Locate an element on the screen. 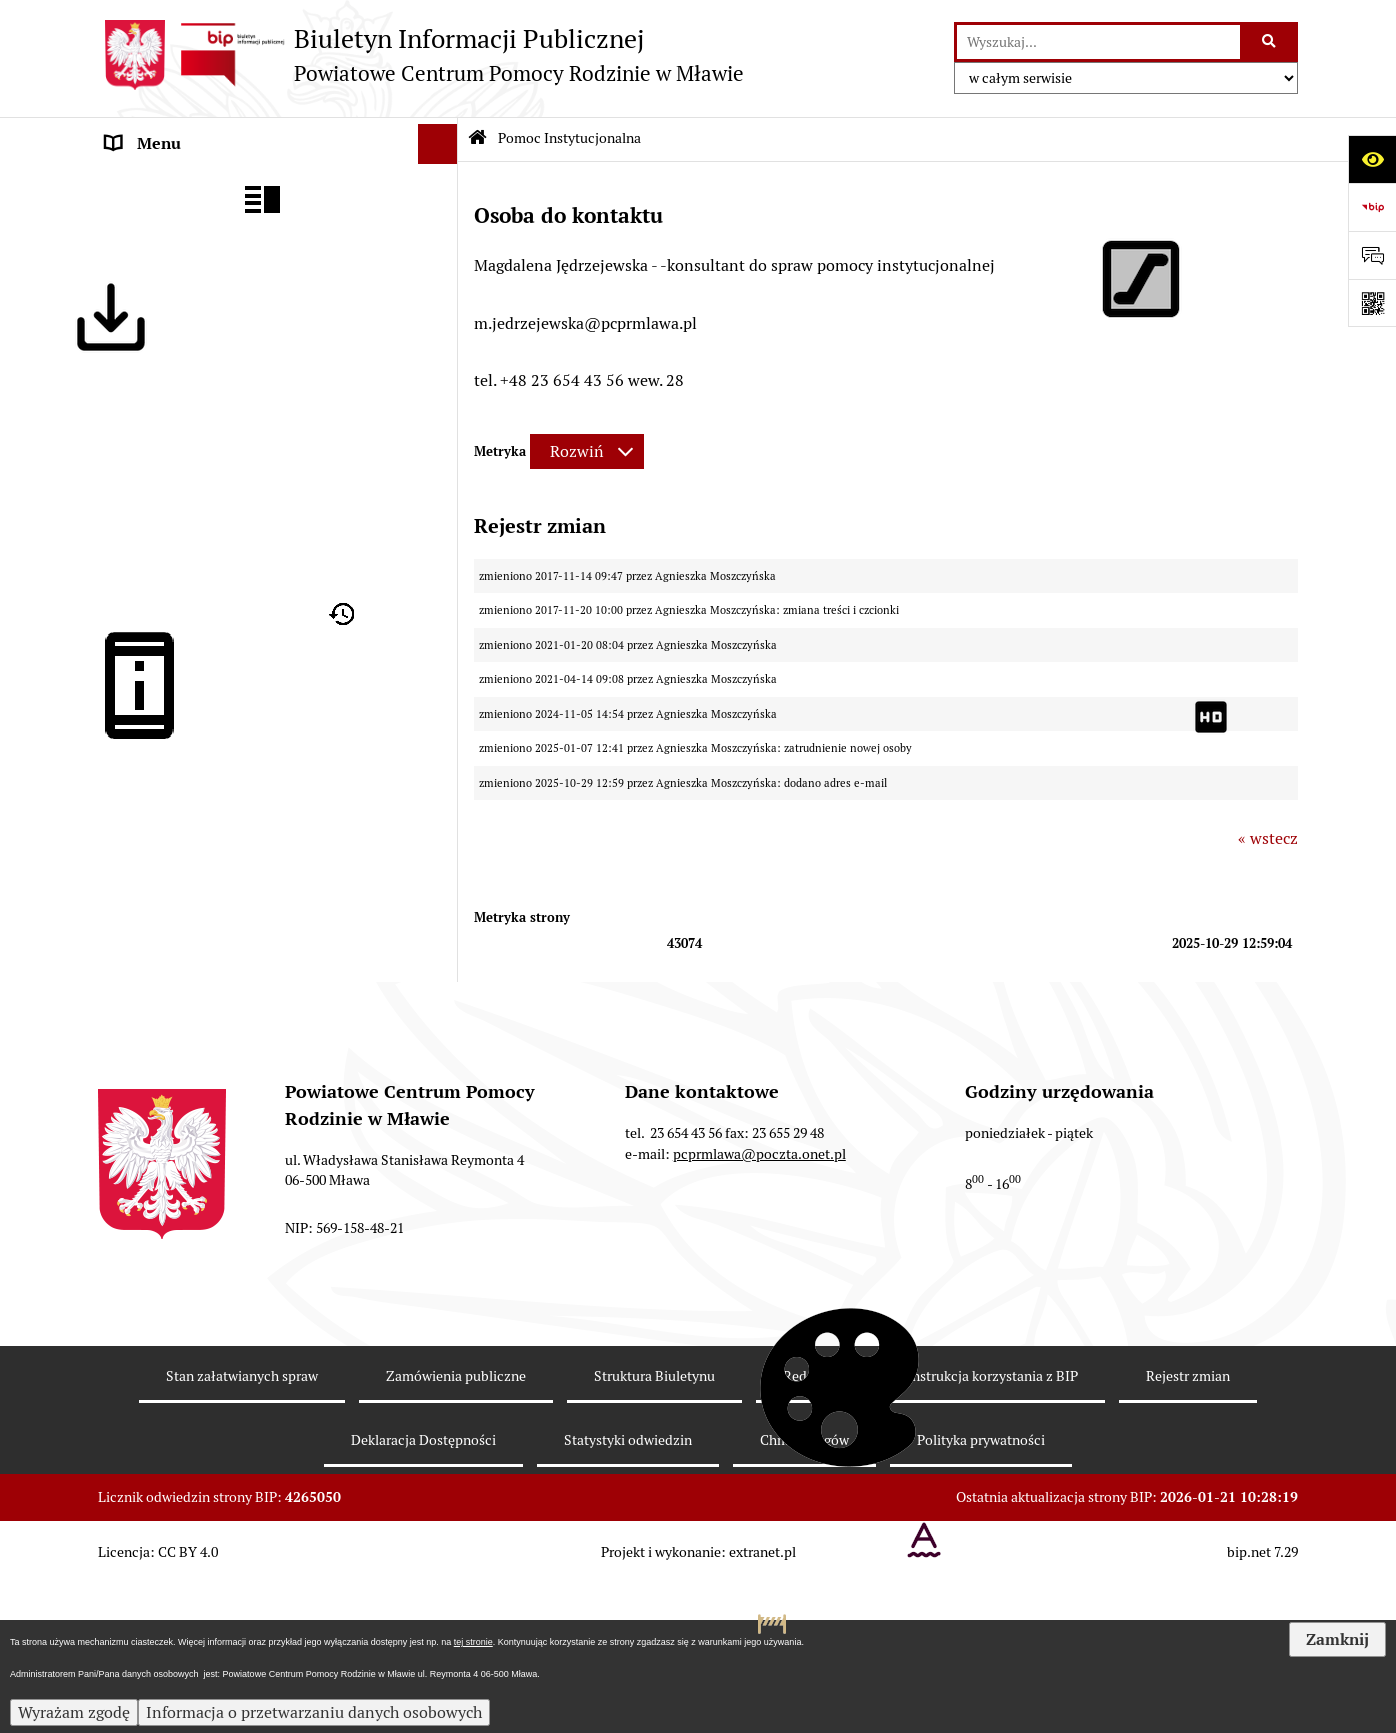 This screenshot has width=1396, height=1733. open color picker or theme settings is located at coordinates (839, 1387).